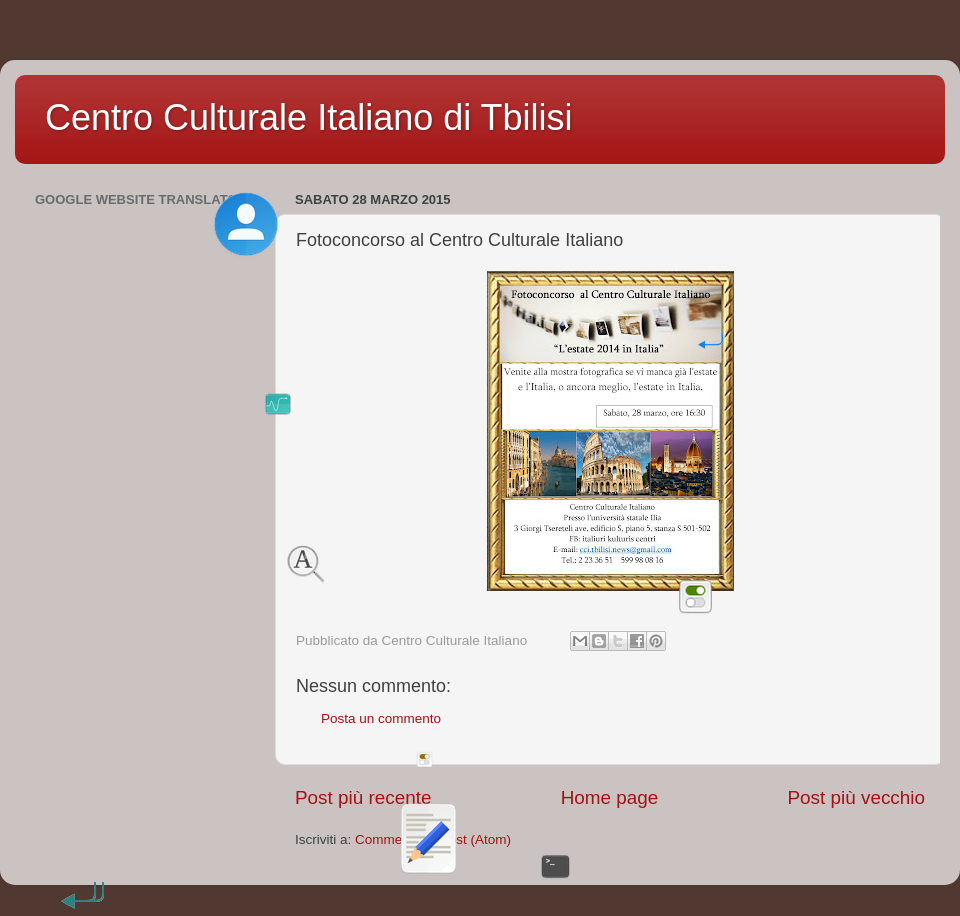  What do you see at coordinates (424, 759) in the screenshot?
I see `open system settings or preferences` at bounding box center [424, 759].